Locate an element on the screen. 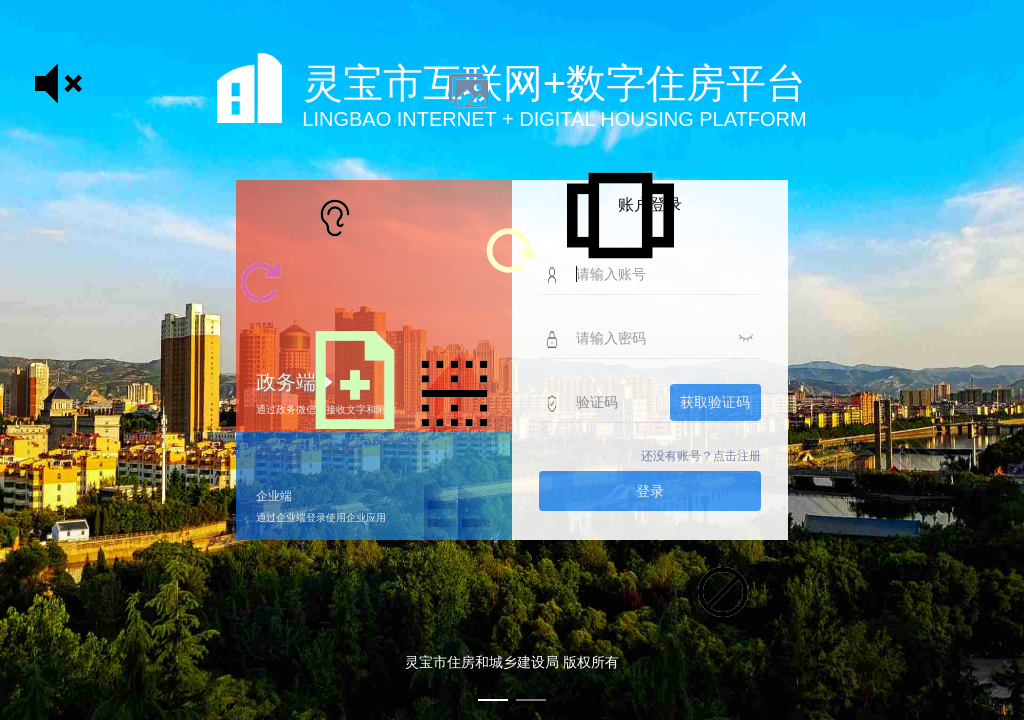  view photo gallery is located at coordinates (468, 90).